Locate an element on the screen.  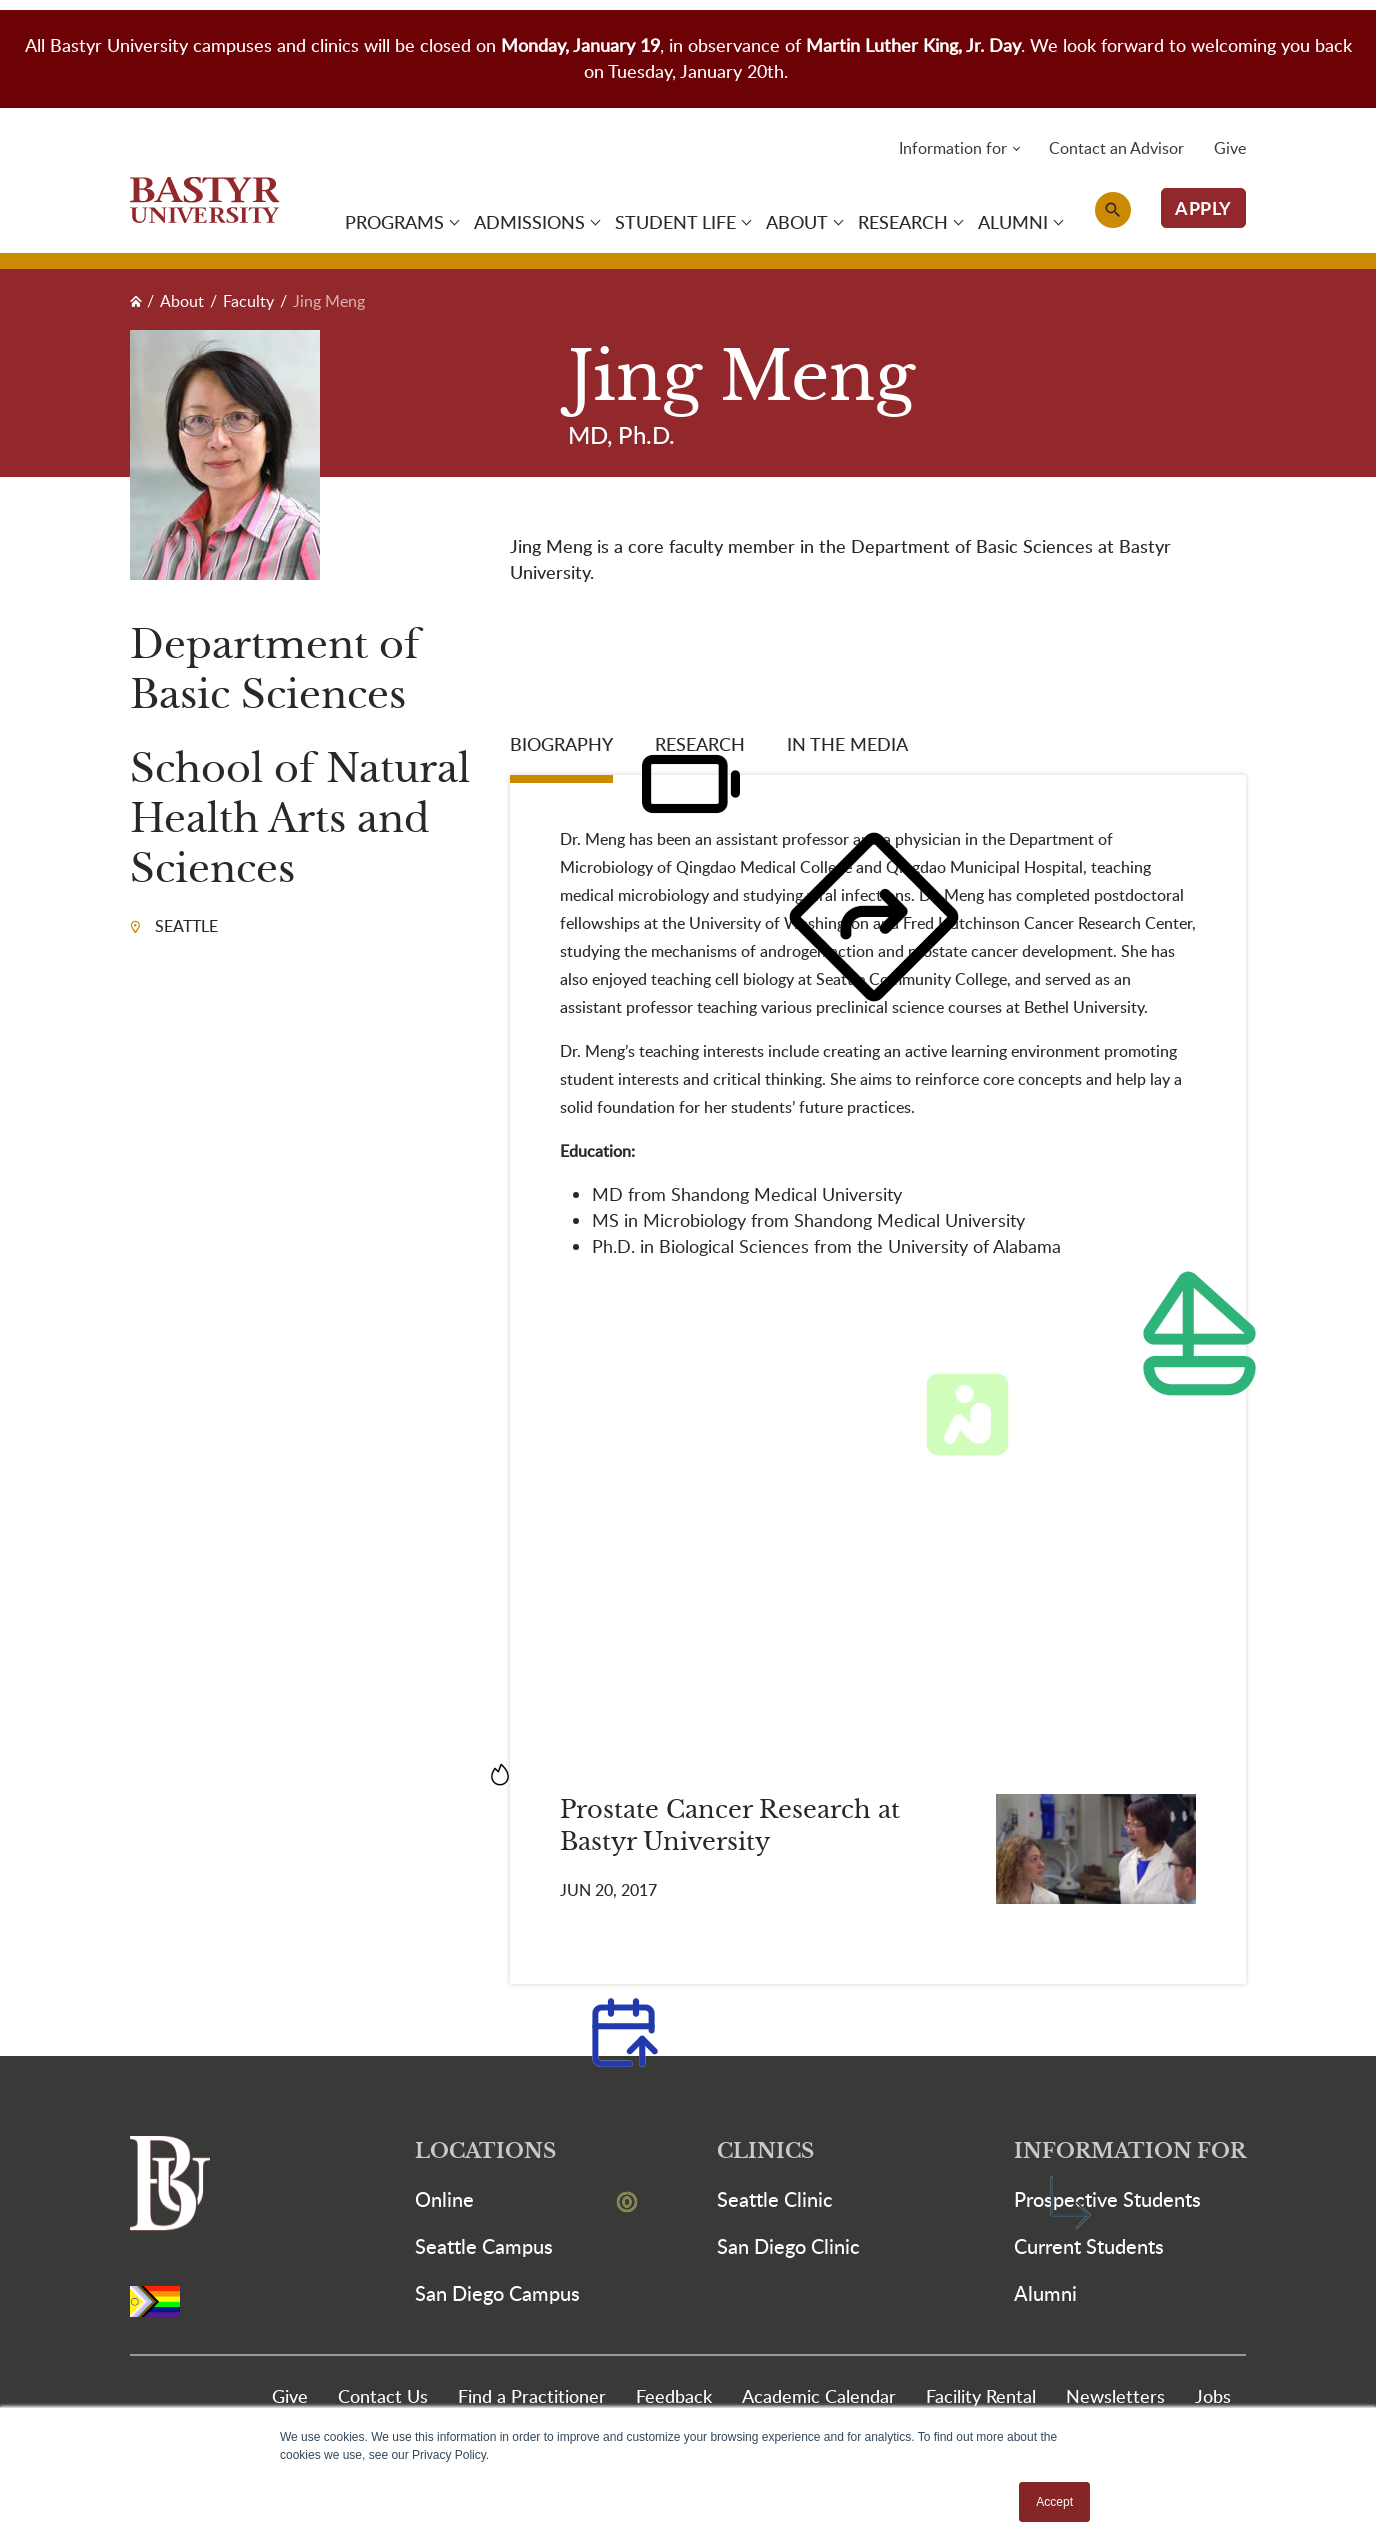
indicates a turn or direction change ahead is located at coordinates (874, 917).